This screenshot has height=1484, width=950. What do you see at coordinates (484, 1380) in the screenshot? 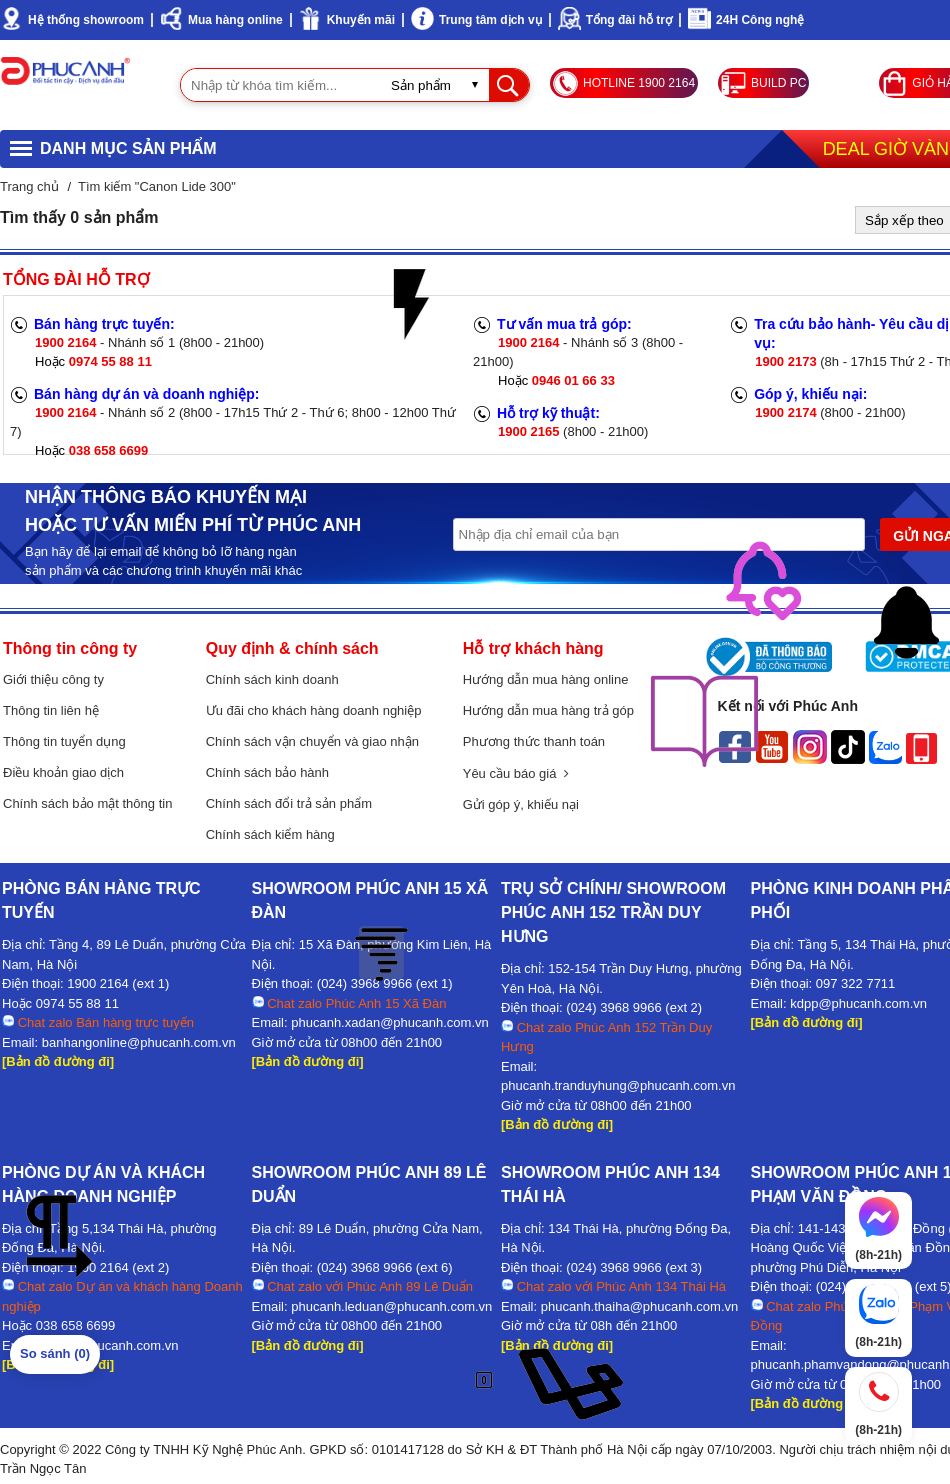
I see `indicates zero items or empty count` at bounding box center [484, 1380].